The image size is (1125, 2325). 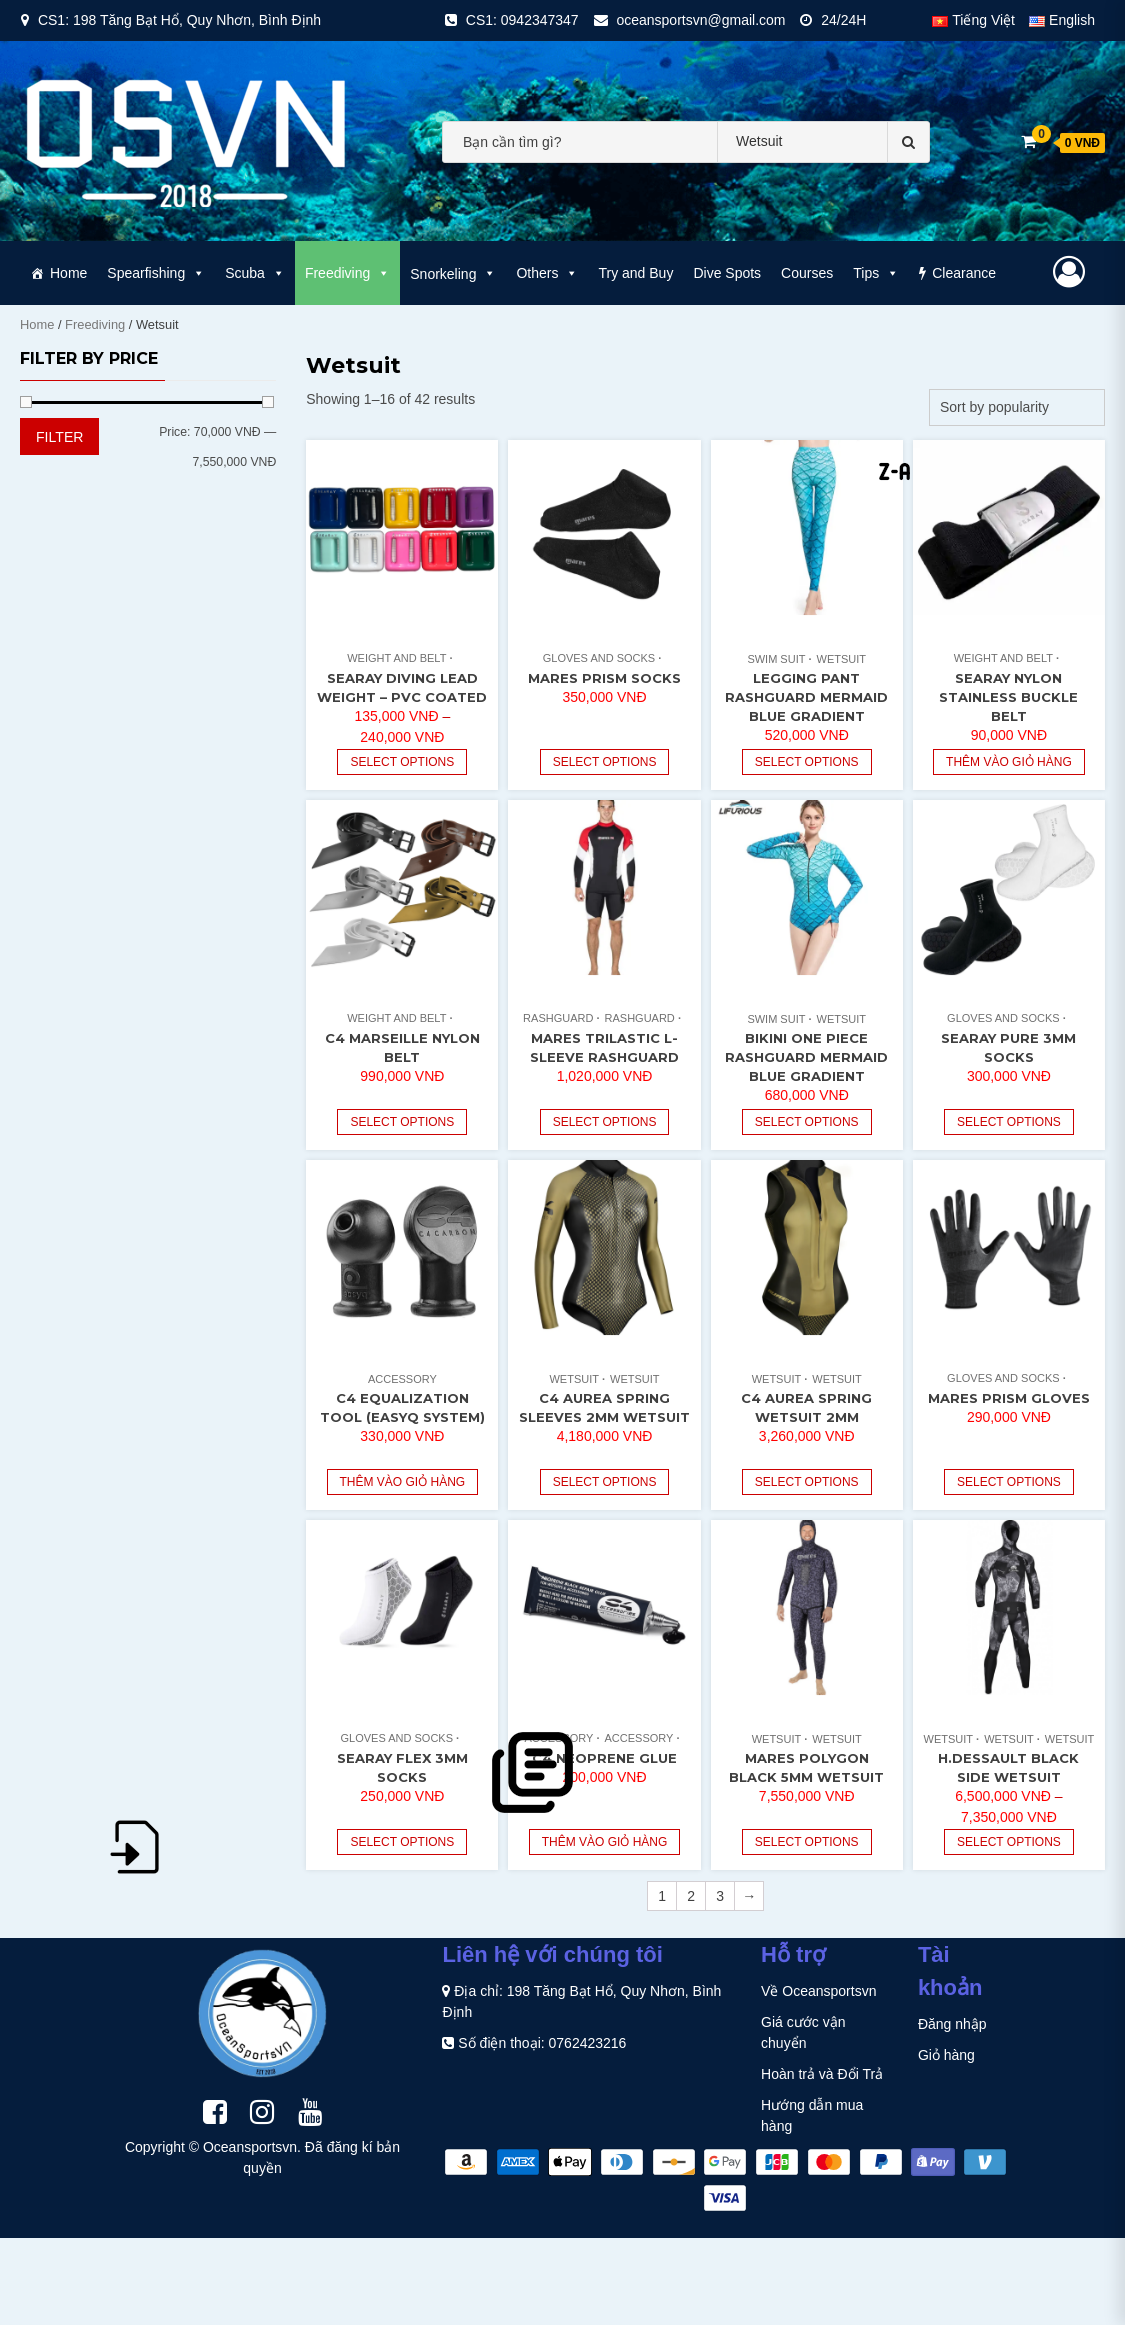 What do you see at coordinates (894, 471) in the screenshot?
I see `sort items in reverse alphabetical order` at bounding box center [894, 471].